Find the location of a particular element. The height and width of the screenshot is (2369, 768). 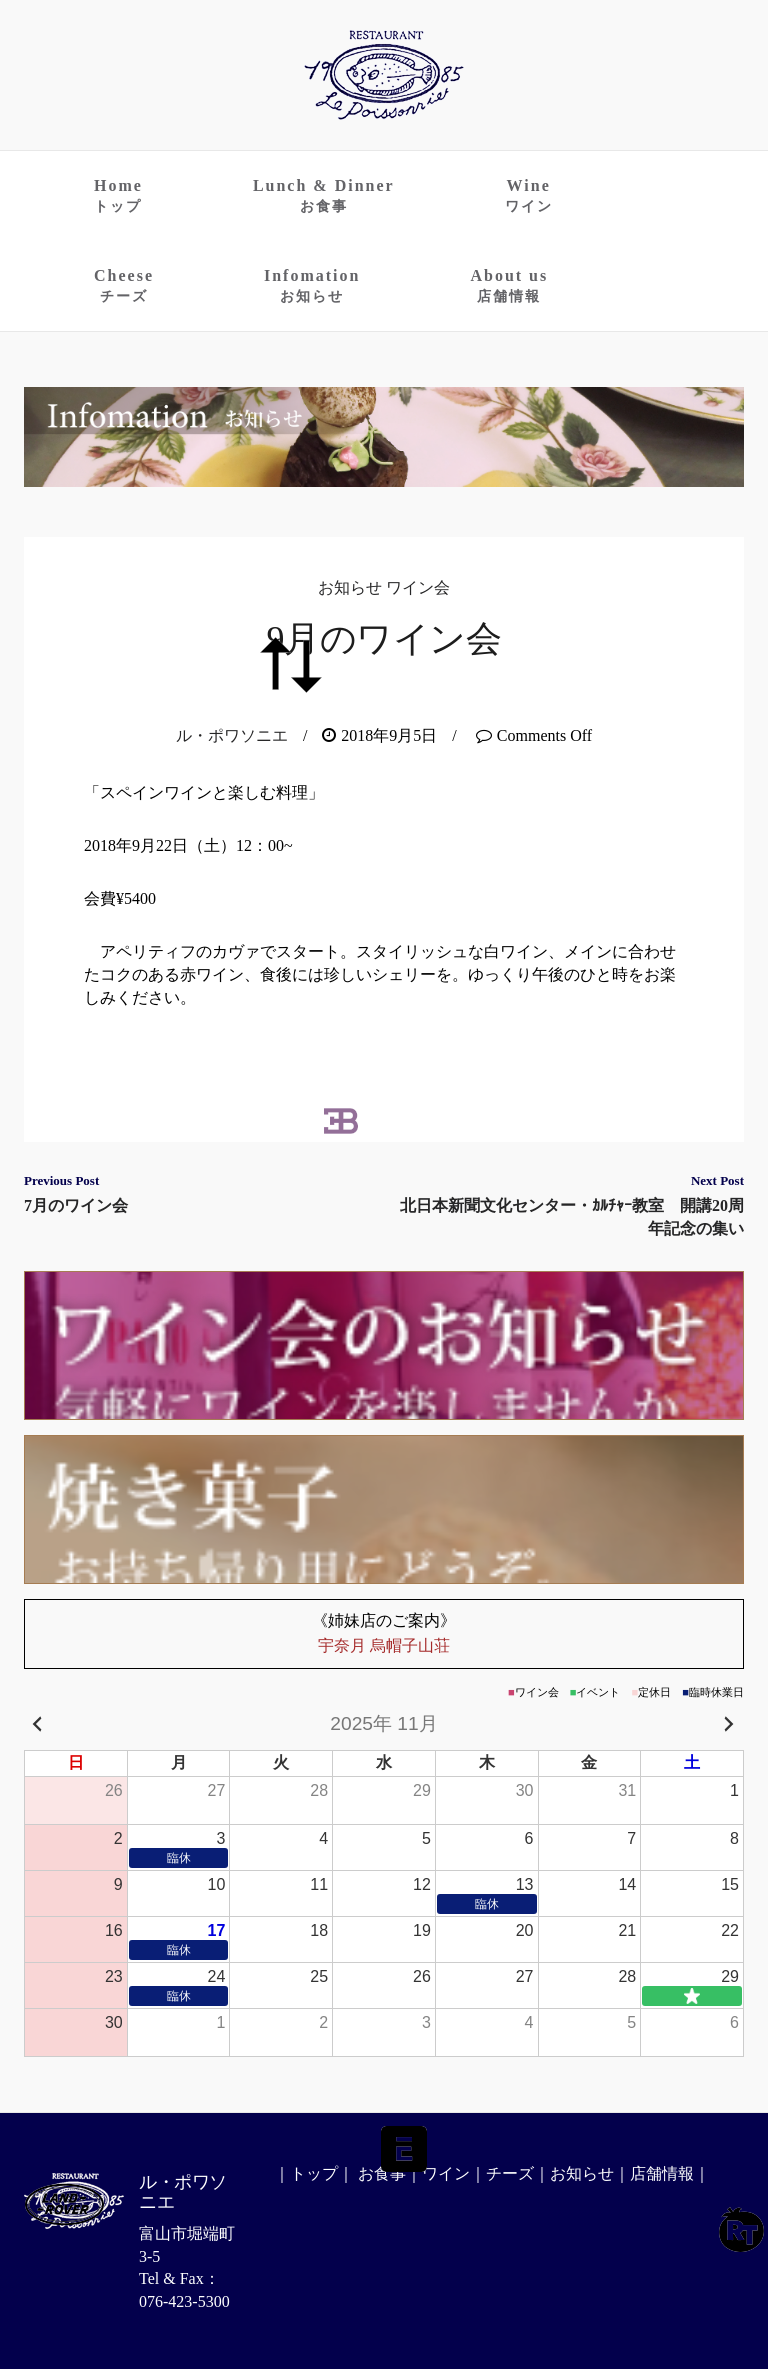

open ERPNext application is located at coordinates (404, 2149).